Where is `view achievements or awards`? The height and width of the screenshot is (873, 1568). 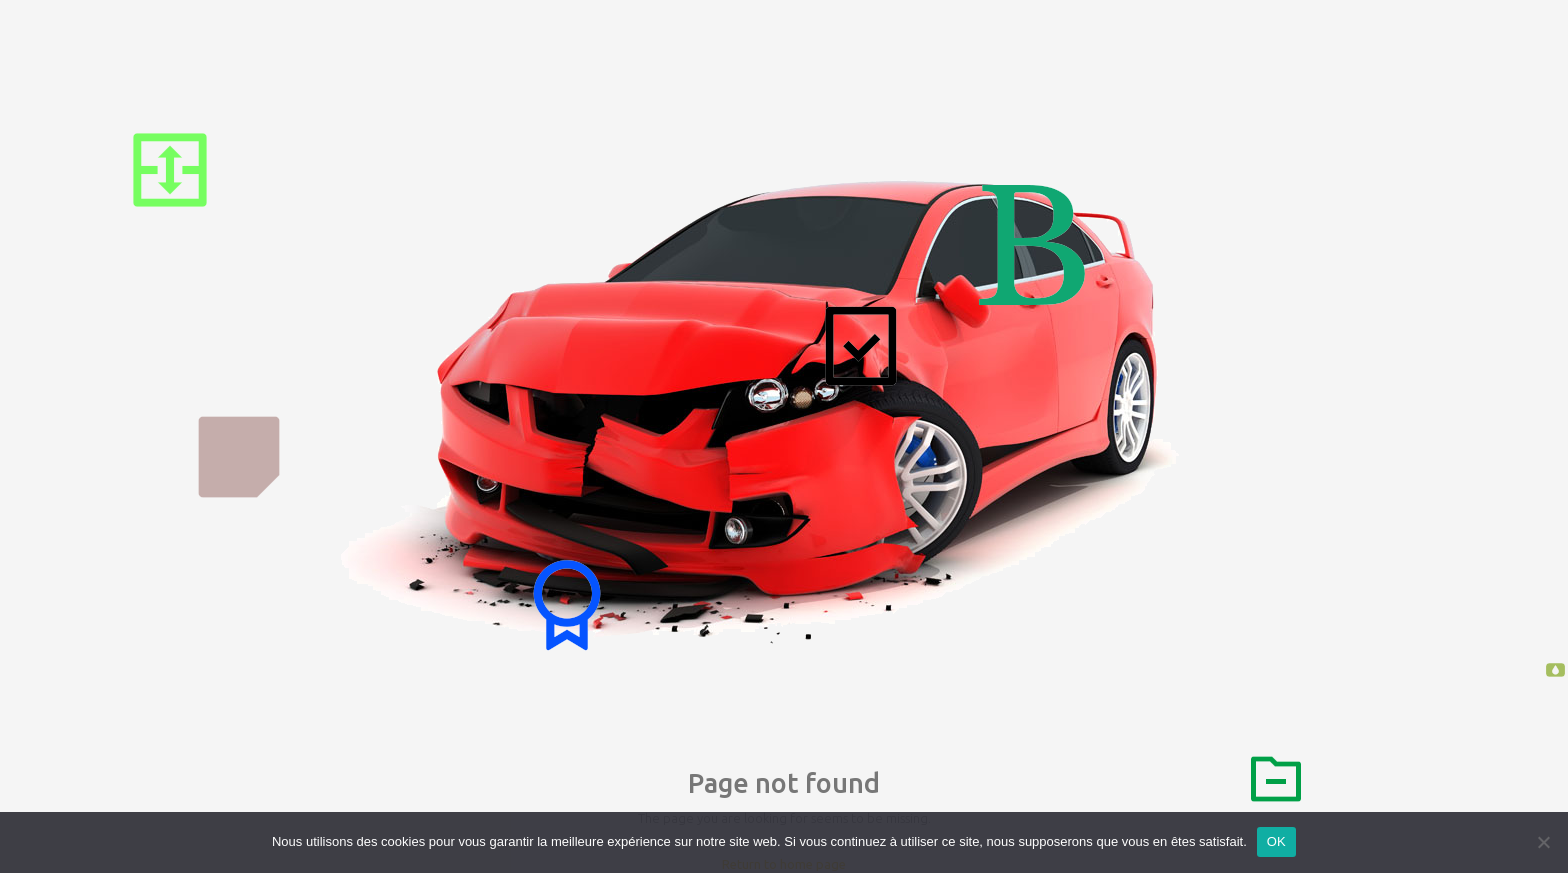 view achievements or awards is located at coordinates (567, 606).